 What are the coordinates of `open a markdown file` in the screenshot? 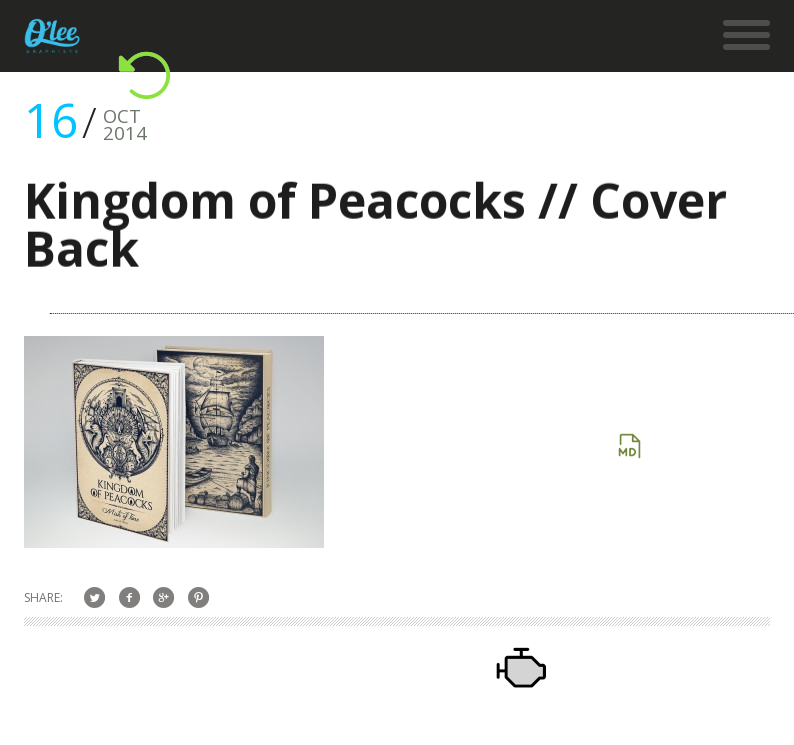 It's located at (630, 446).